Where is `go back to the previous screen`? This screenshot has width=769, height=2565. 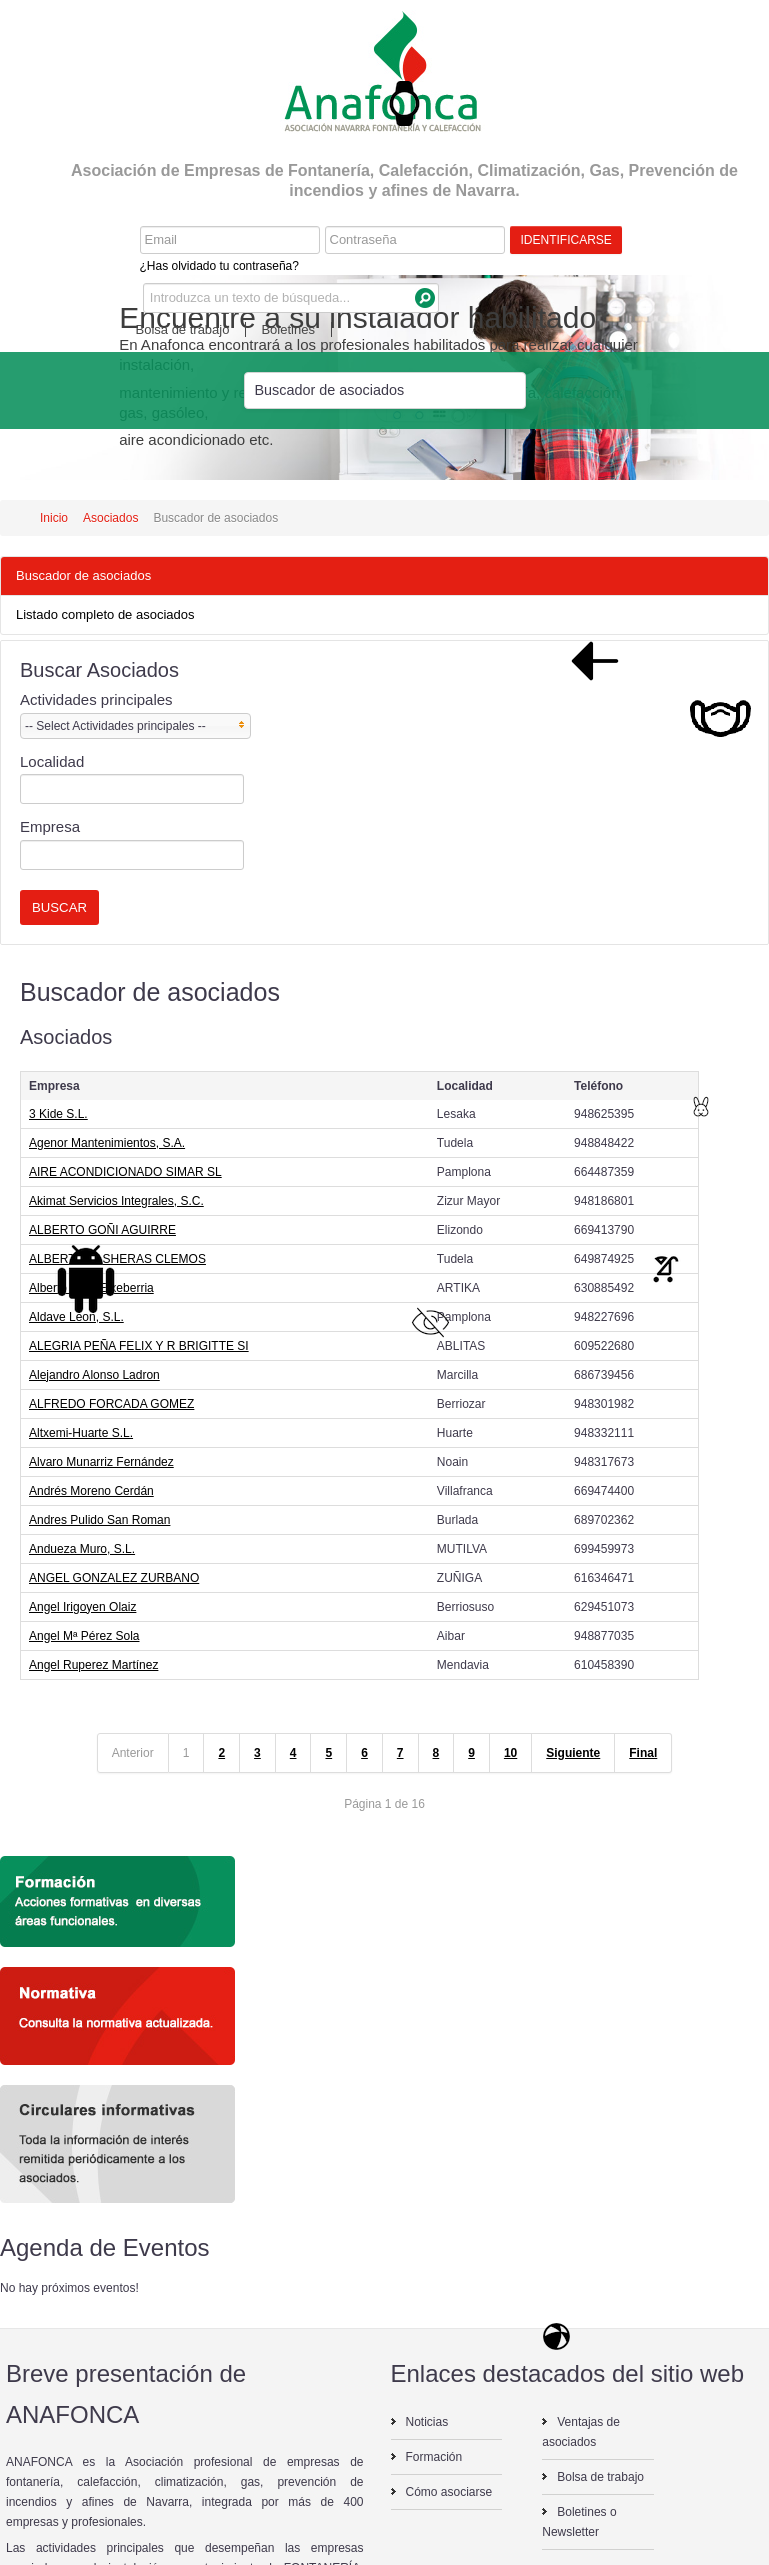
go back to the previous screen is located at coordinates (595, 661).